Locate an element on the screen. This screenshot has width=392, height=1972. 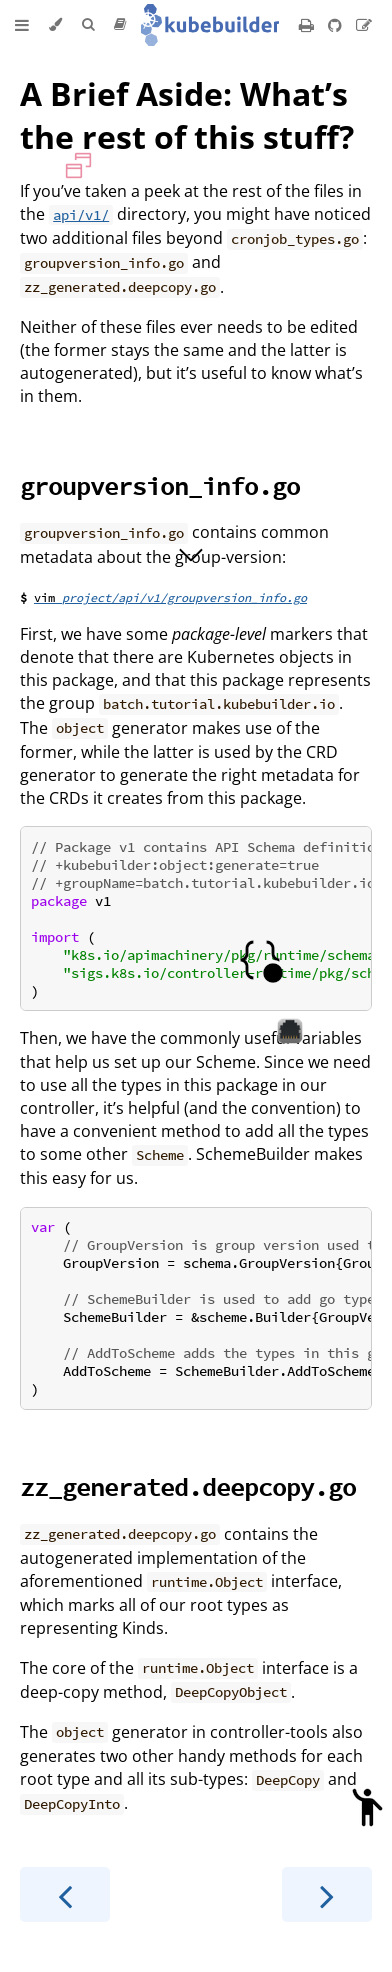
indicates a code block or JSON object with additional information is located at coordinates (260, 960).